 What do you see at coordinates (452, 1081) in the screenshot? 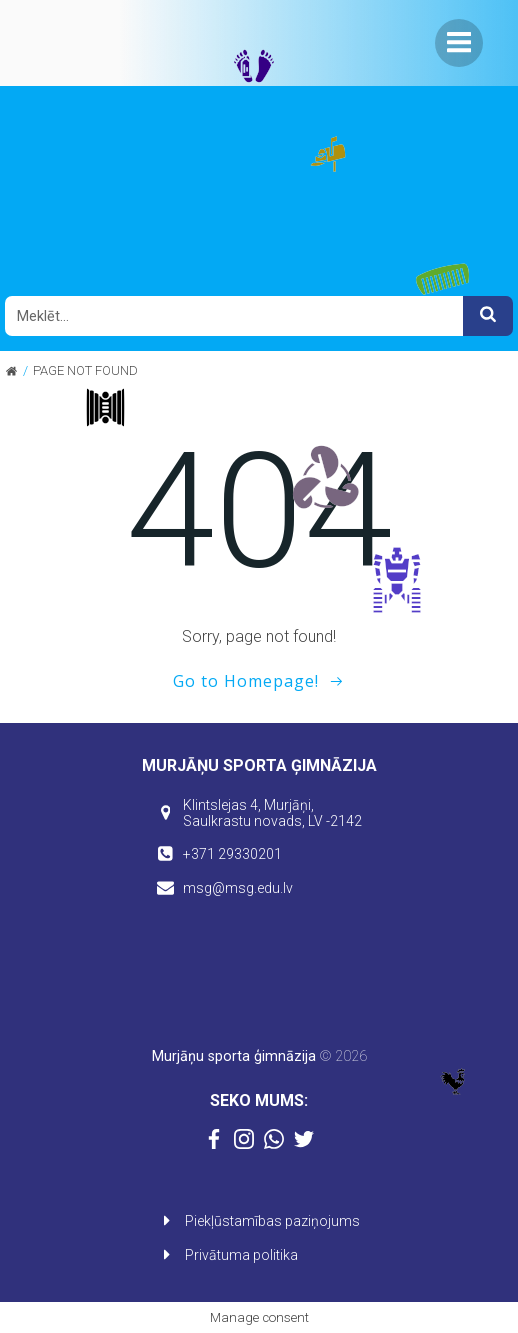
I see `indicates morning alarm or wake-up feature` at bounding box center [452, 1081].